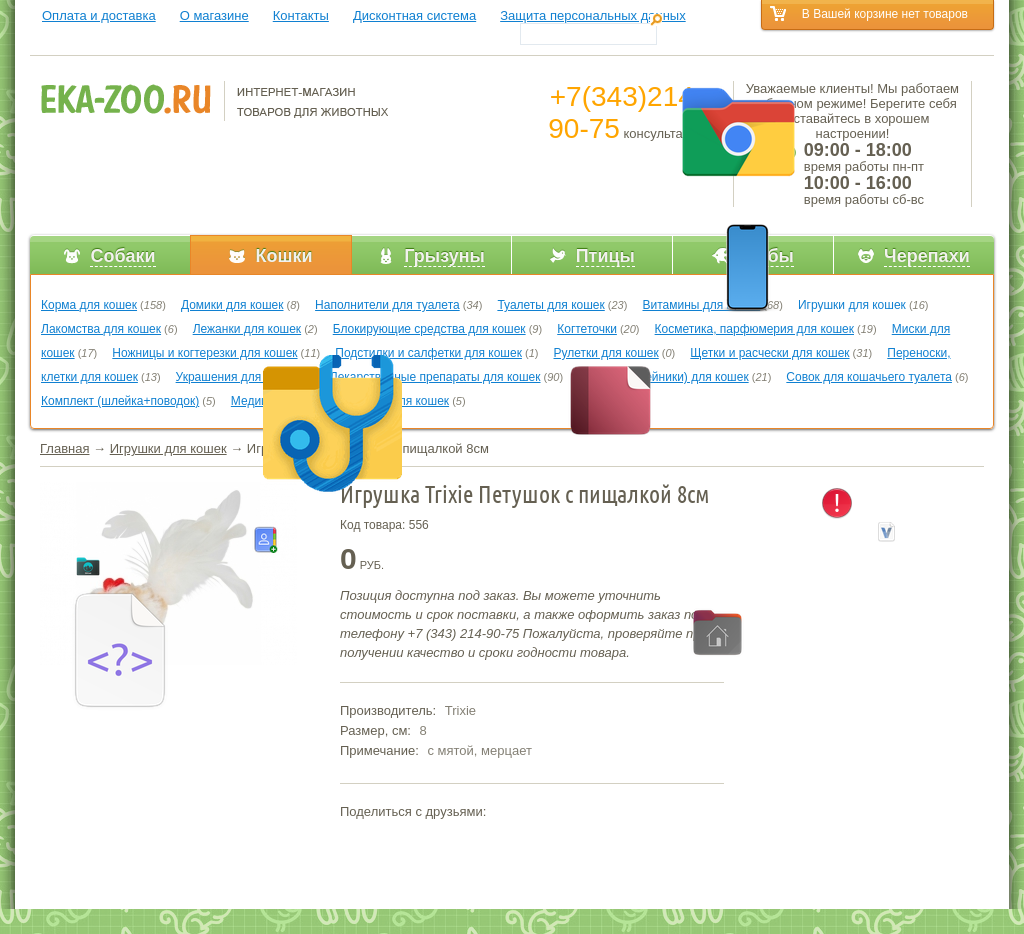 This screenshot has height=934, width=1024. What do you see at coordinates (837, 503) in the screenshot?
I see `indicates an application error or crash` at bounding box center [837, 503].